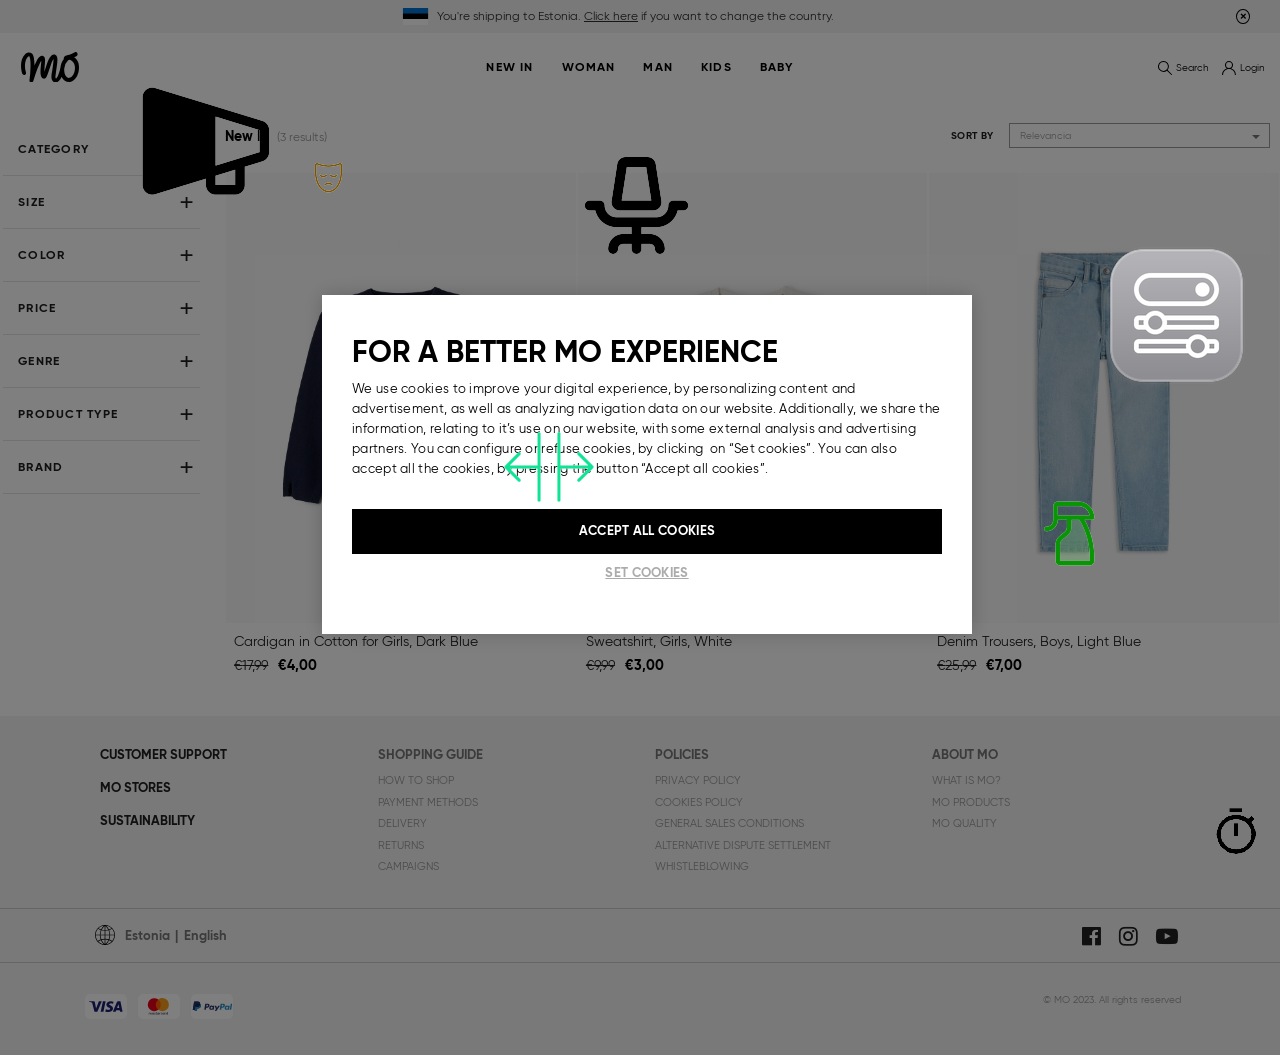  Describe the element at coordinates (201, 146) in the screenshot. I see `make an announcement or broadcast` at that location.